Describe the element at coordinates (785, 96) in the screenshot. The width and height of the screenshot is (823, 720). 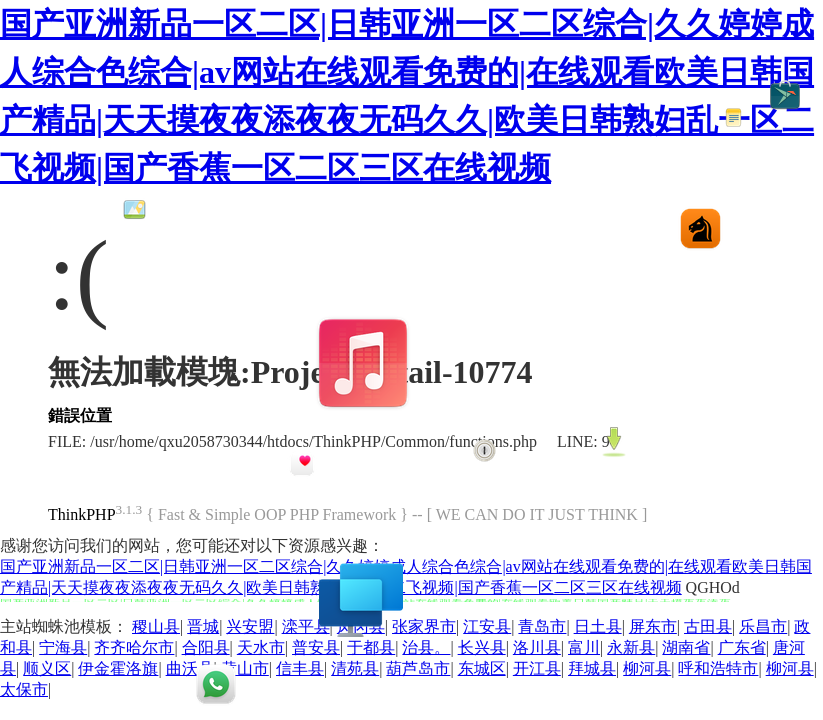
I see `open the snap store to browse and install applications` at that location.